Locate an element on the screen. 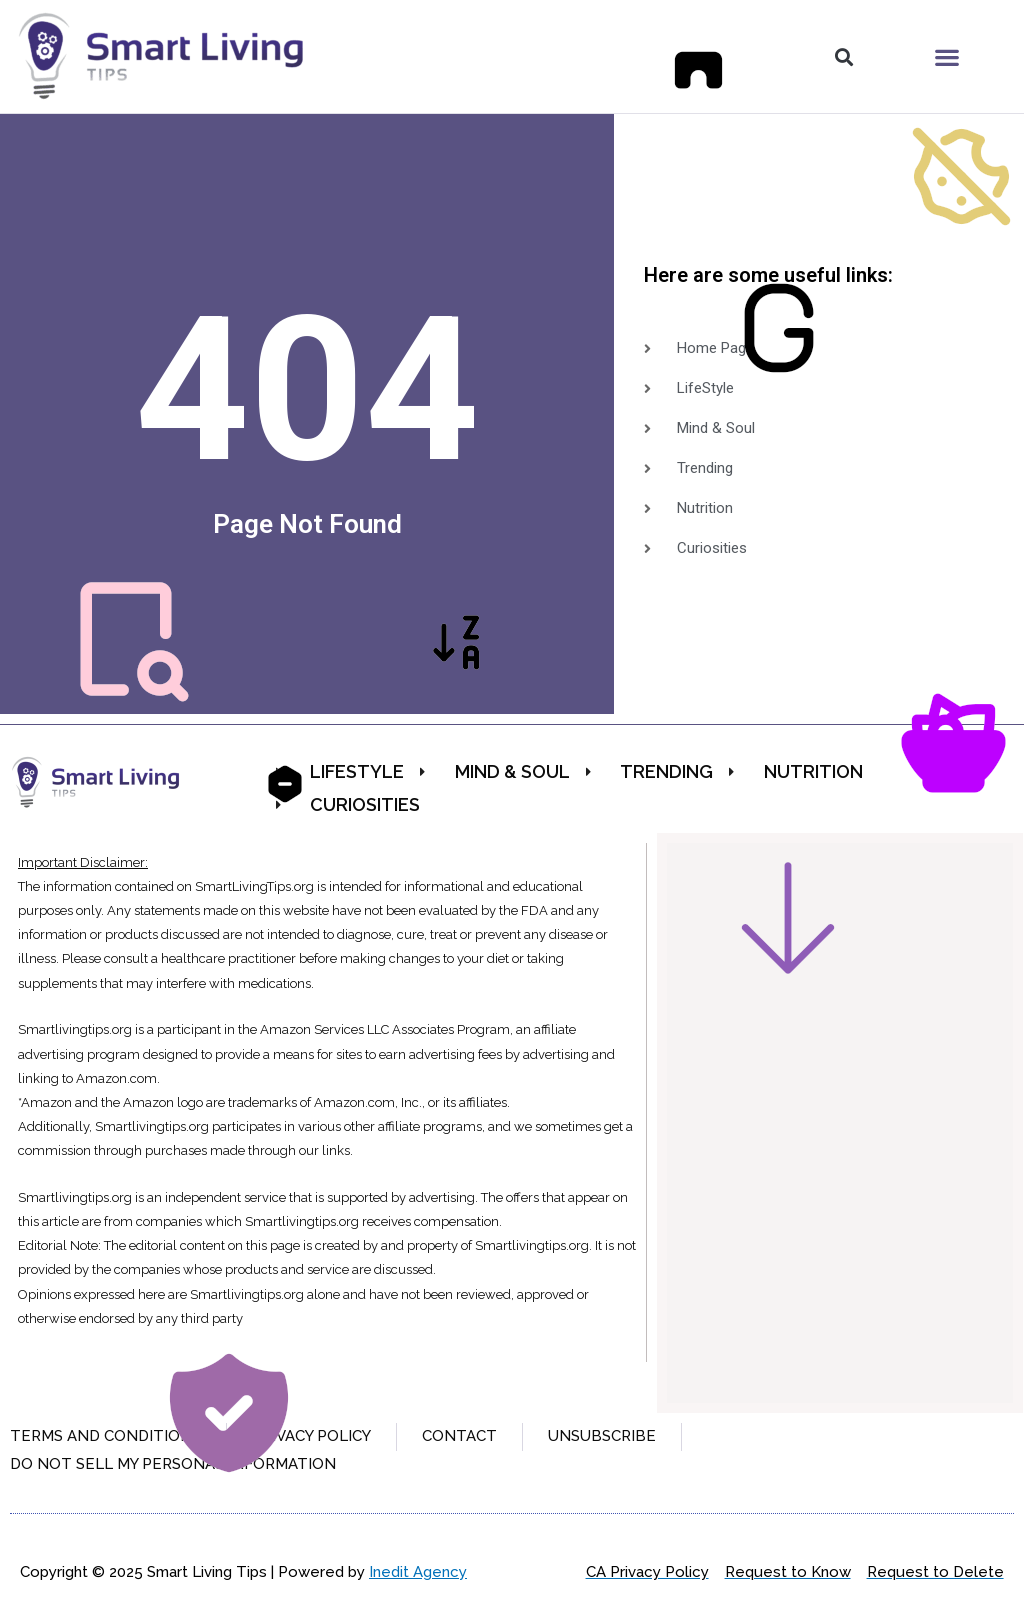 The height and width of the screenshot is (1607, 1024). search for a tablet device is located at coordinates (126, 639).